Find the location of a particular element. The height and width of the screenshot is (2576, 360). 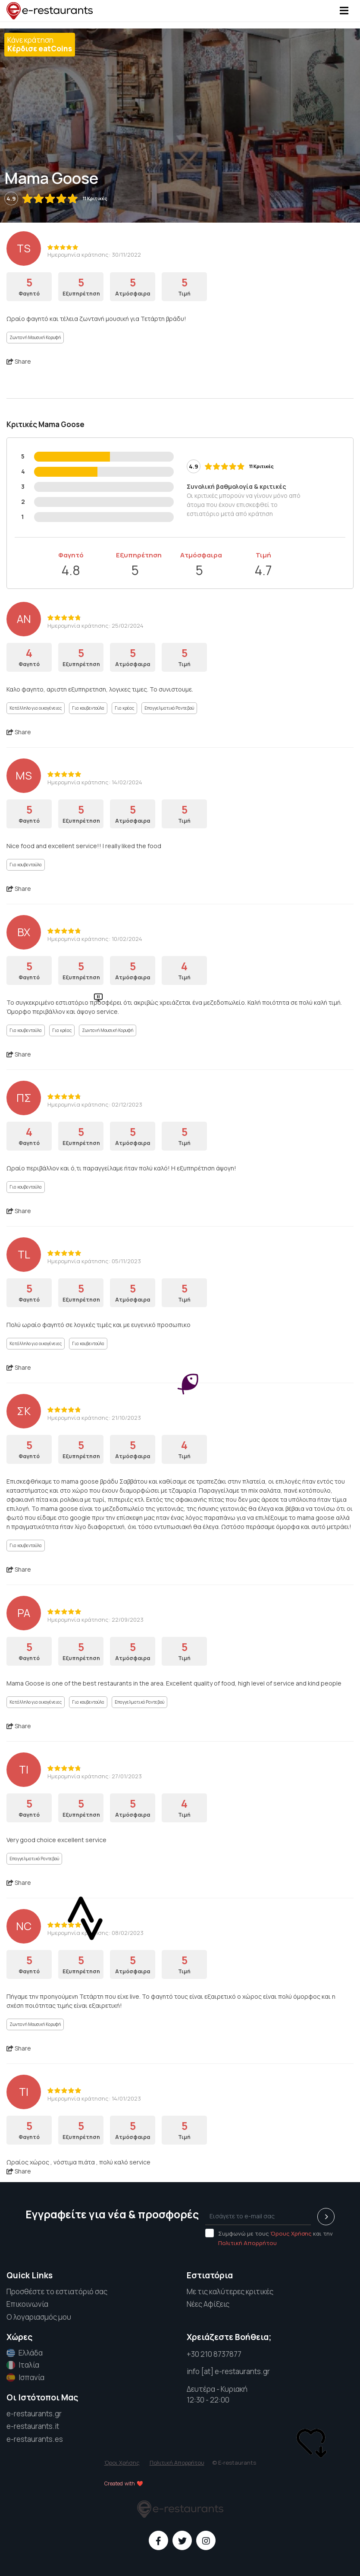

pause media playback on monitor is located at coordinates (98, 997).